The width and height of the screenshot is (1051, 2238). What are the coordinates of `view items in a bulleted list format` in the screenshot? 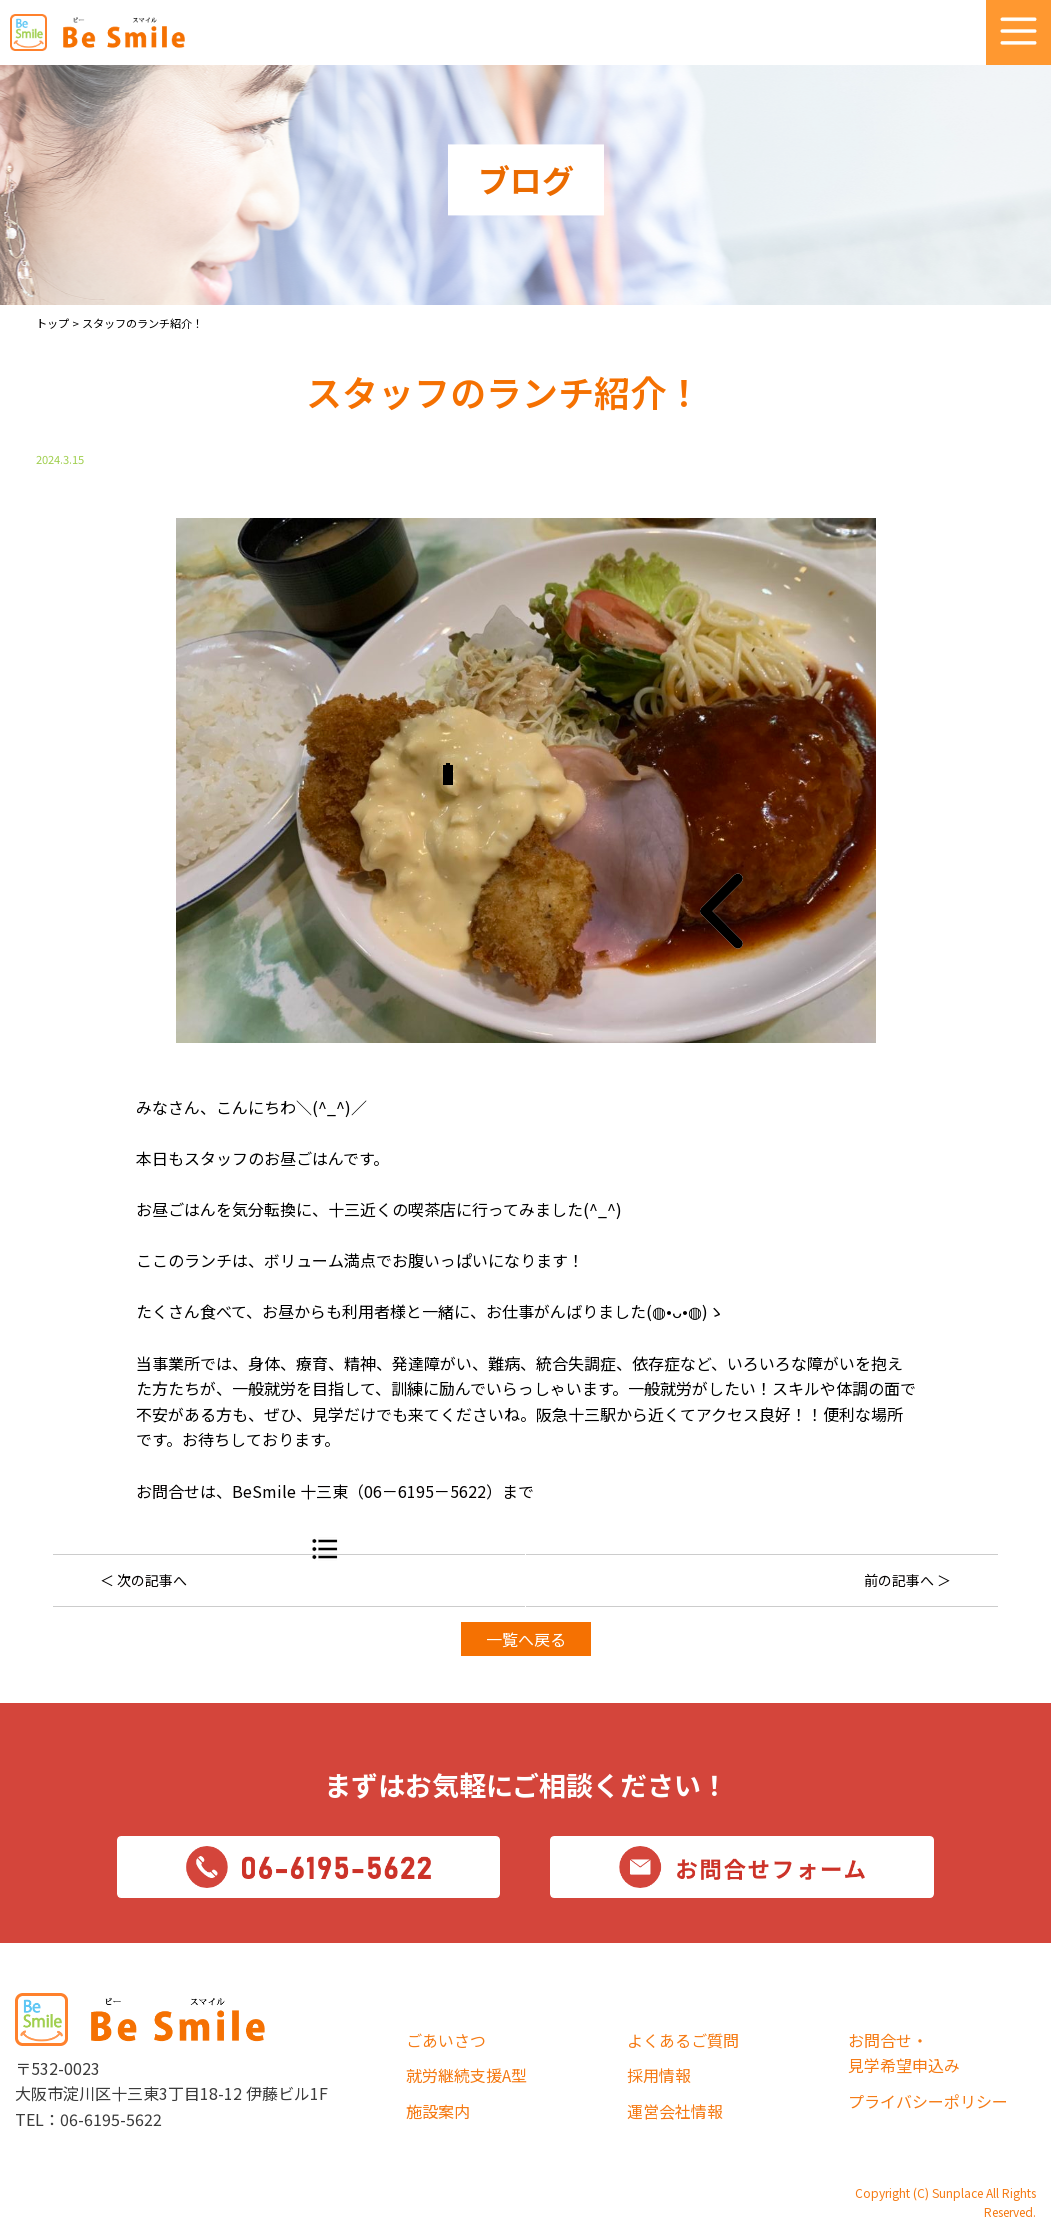 It's located at (325, 1549).